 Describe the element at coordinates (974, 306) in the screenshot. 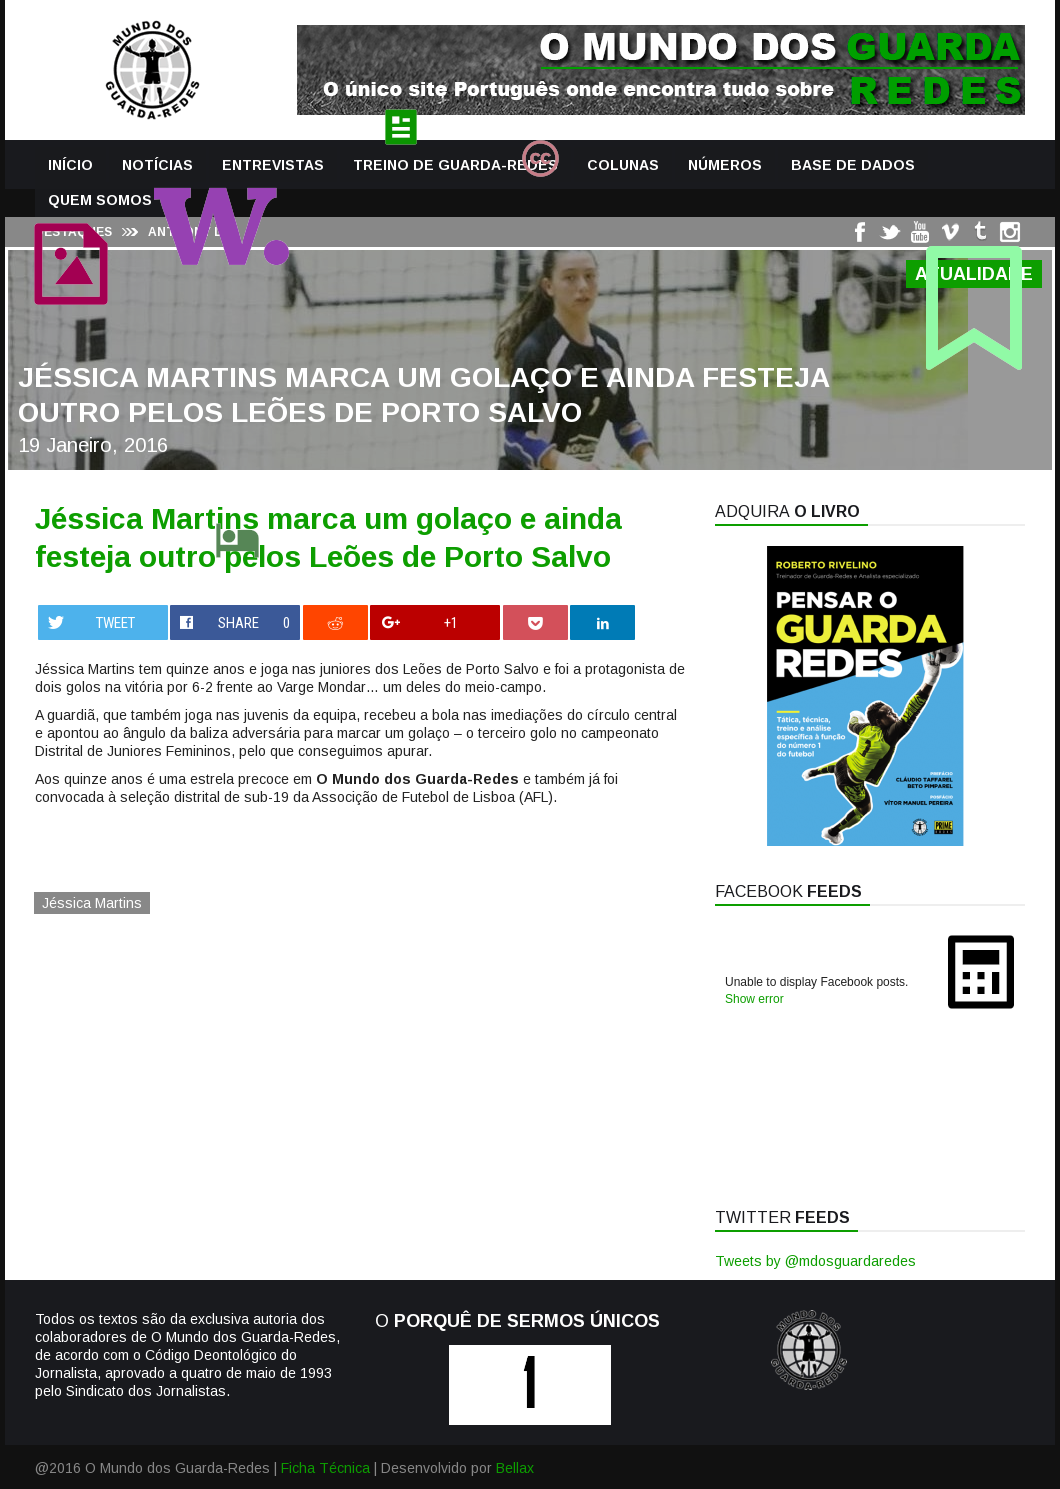

I see `save this item for later` at that location.